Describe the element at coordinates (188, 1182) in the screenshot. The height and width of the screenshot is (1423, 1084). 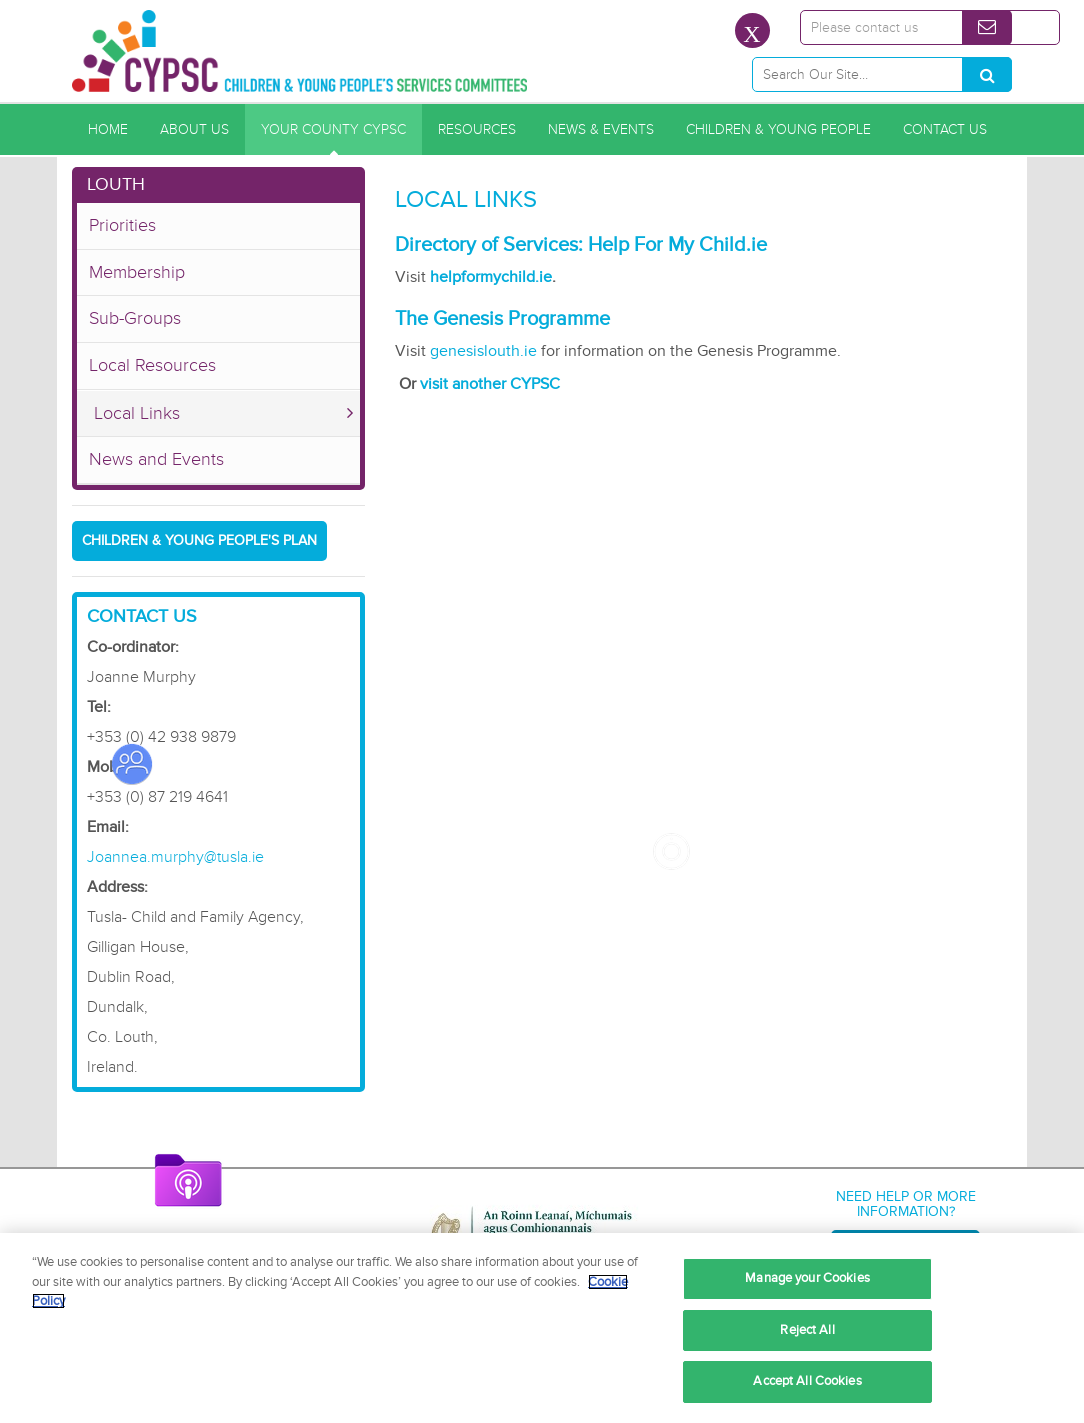
I see `open folder containing podcast files` at that location.